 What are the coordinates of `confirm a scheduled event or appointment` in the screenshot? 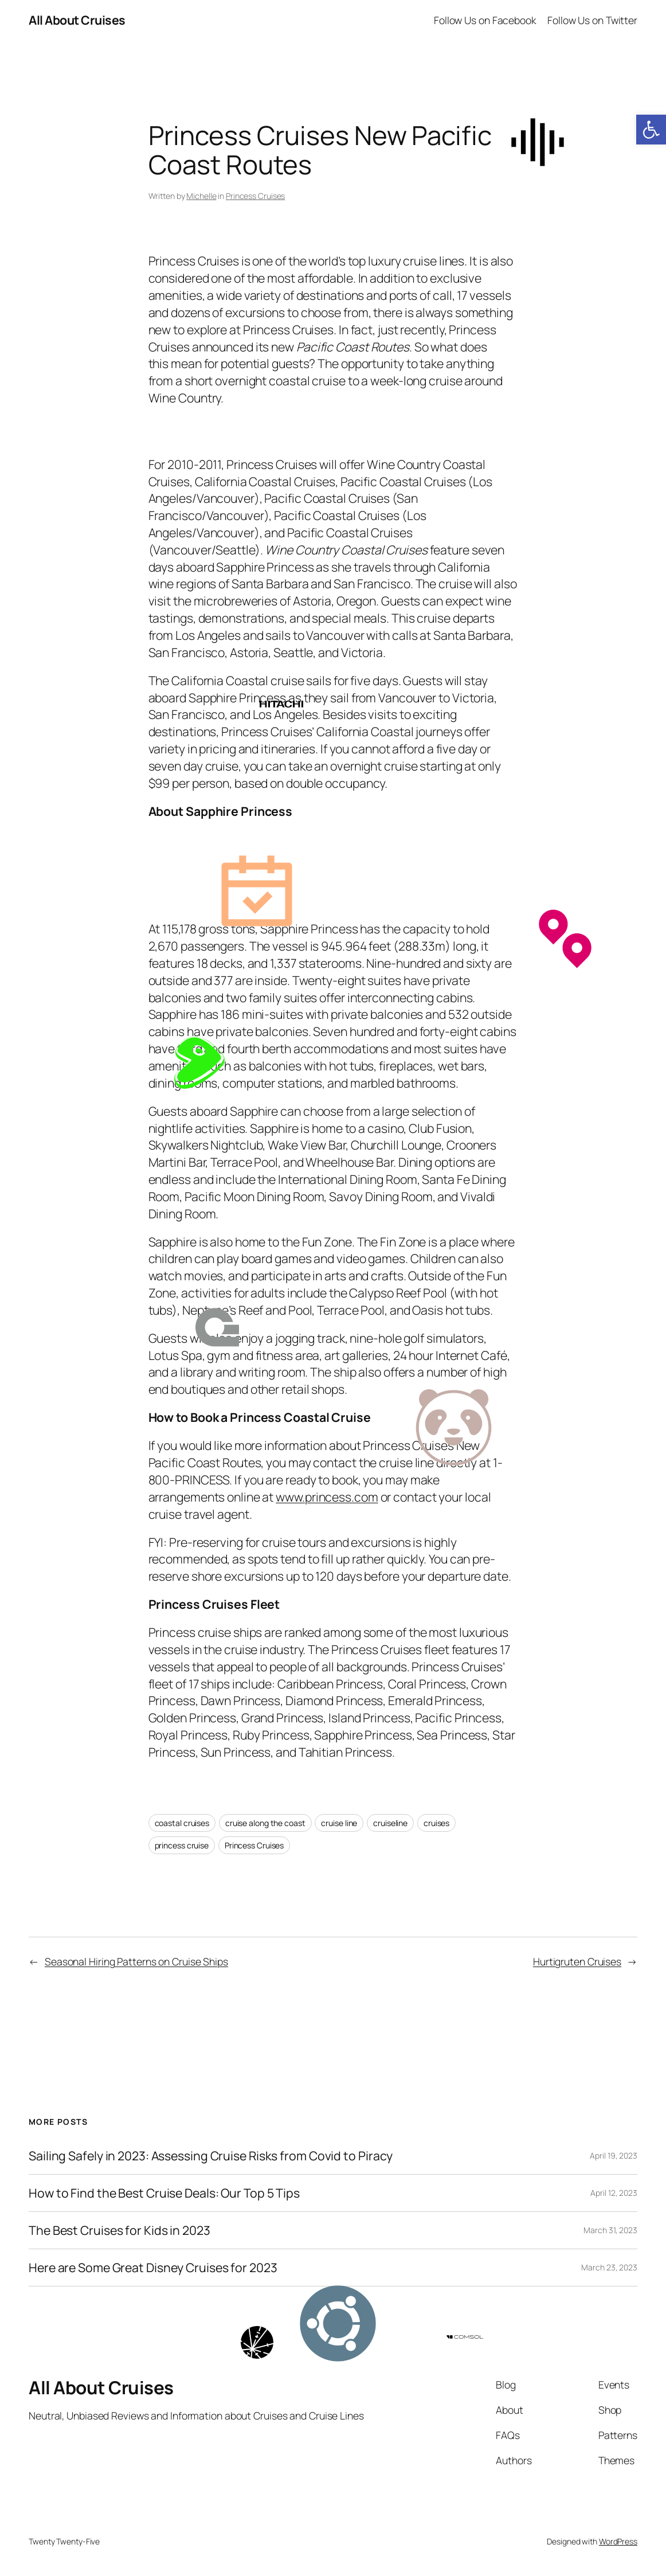 It's located at (257, 894).